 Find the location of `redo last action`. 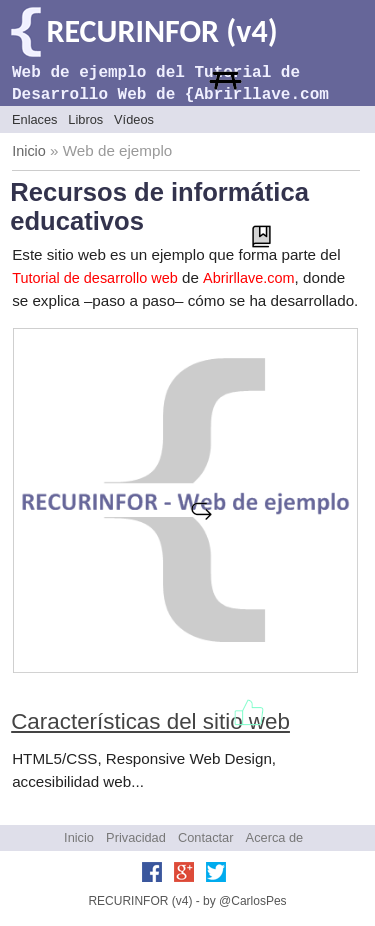

redo last action is located at coordinates (201, 510).